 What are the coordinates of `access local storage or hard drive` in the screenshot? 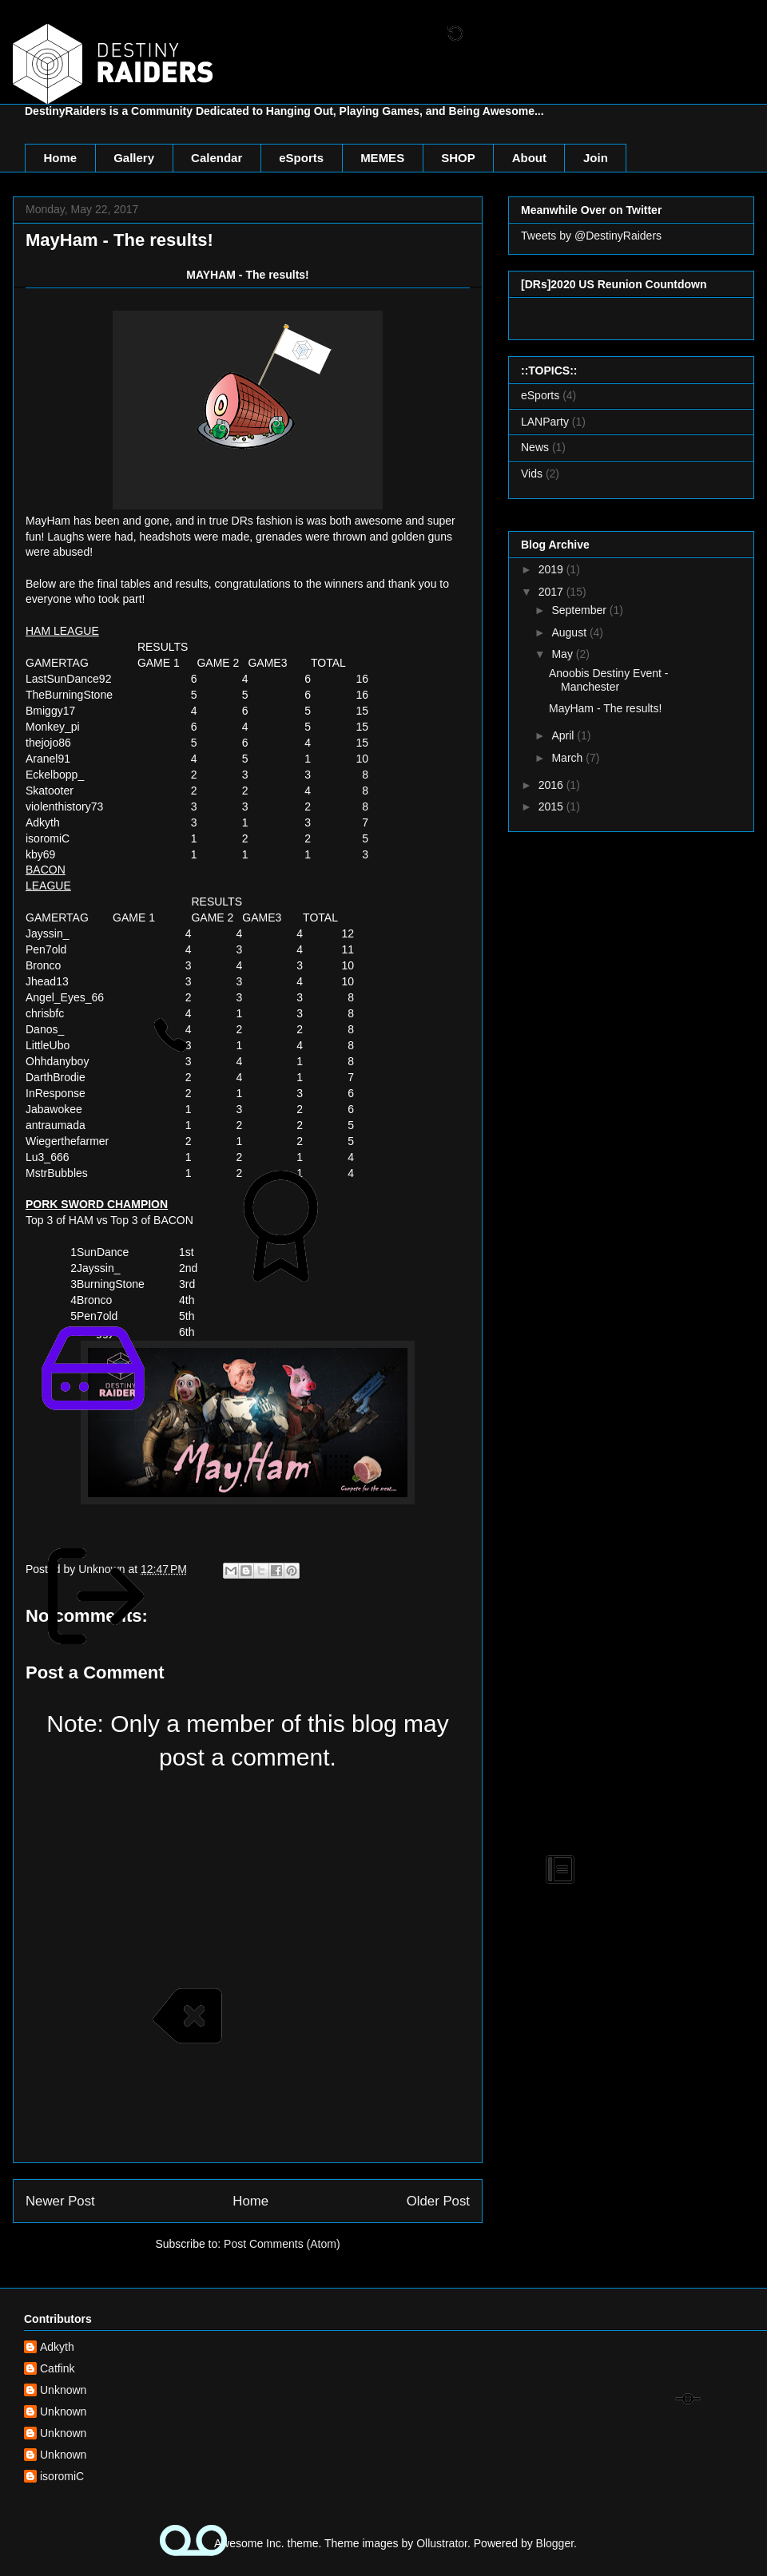 It's located at (93, 1368).